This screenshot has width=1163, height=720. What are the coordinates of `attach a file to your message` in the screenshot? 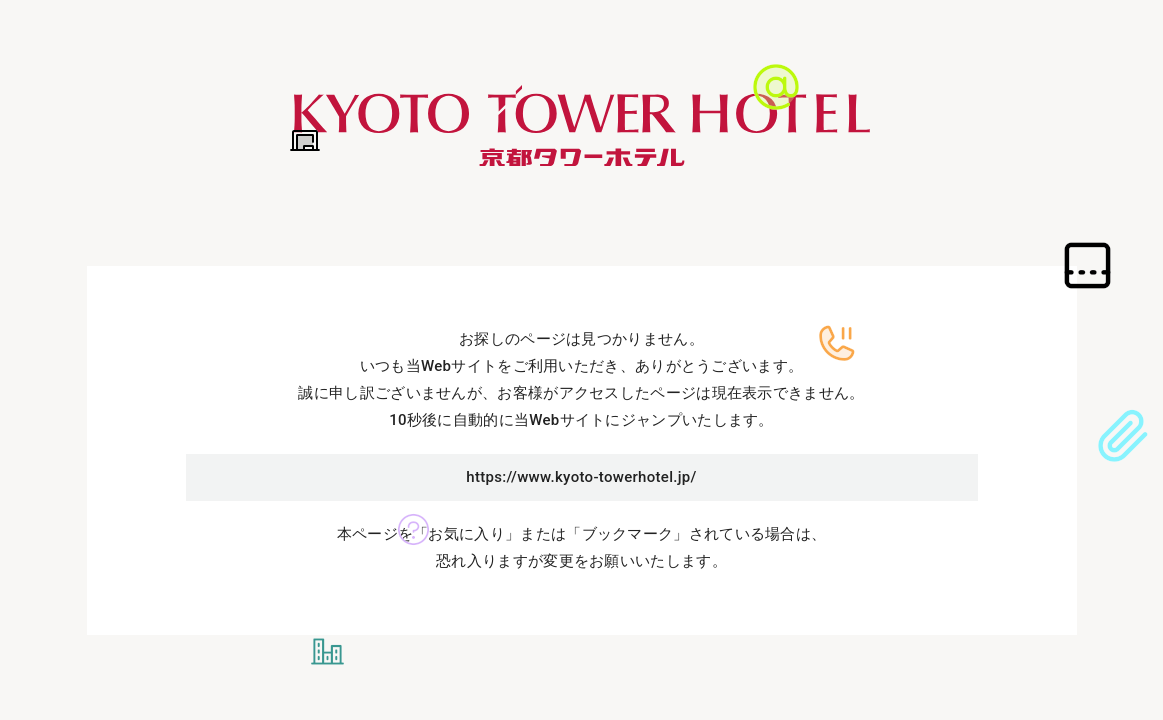 It's located at (1123, 436).